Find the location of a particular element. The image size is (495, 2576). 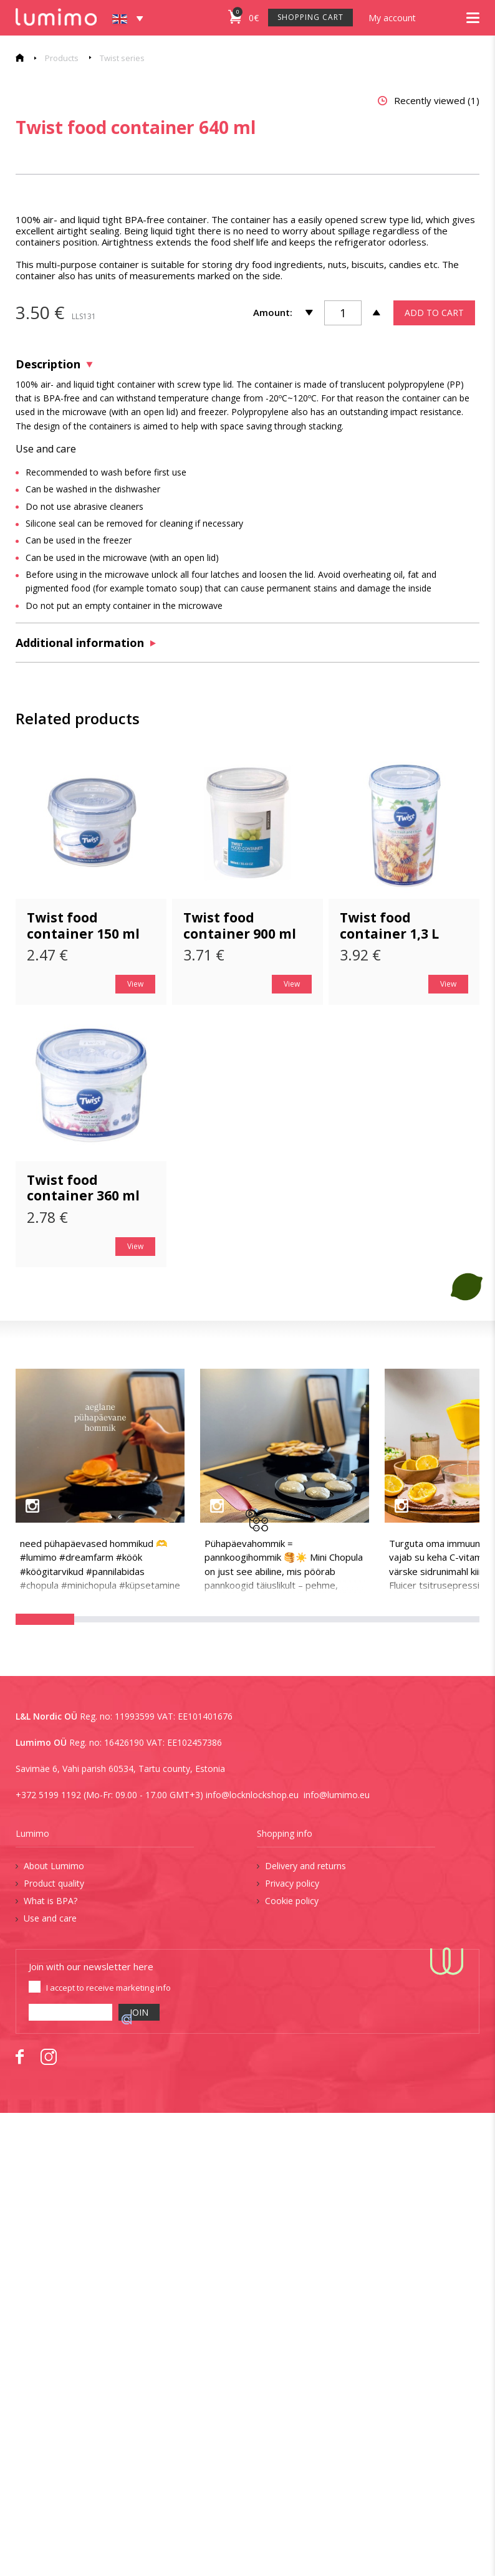

HelloFresh app or website logo is located at coordinates (466, 1286).